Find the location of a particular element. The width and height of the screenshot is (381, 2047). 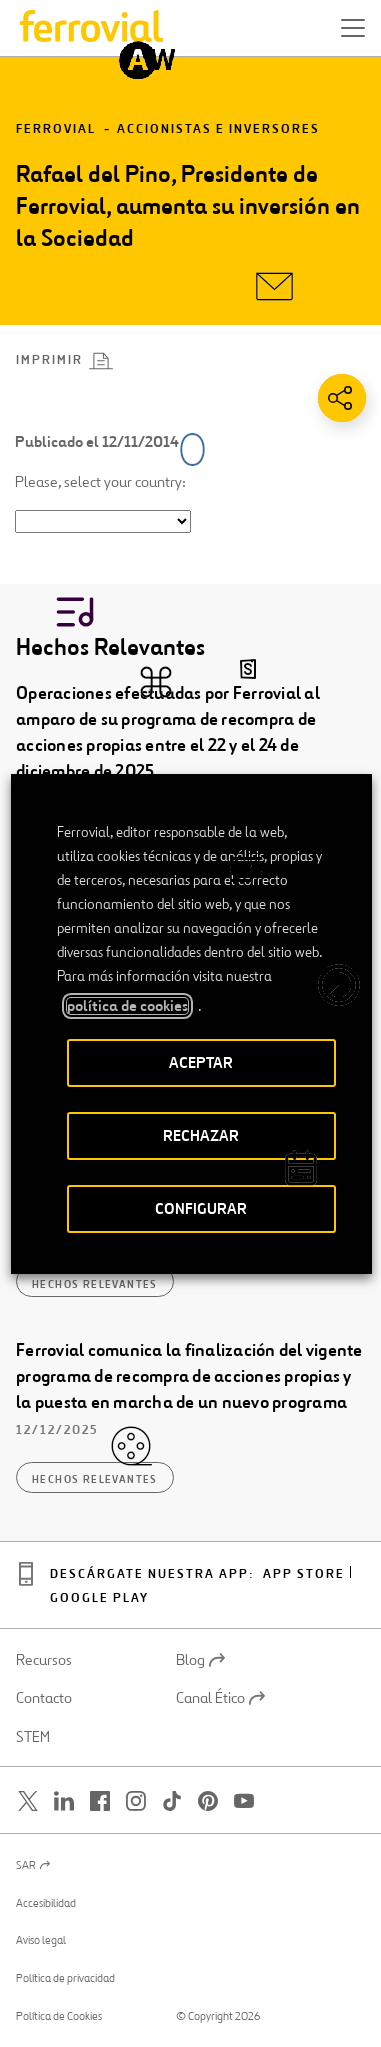

keyboard shortcut or command key symbol is located at coordinates (156, 682).